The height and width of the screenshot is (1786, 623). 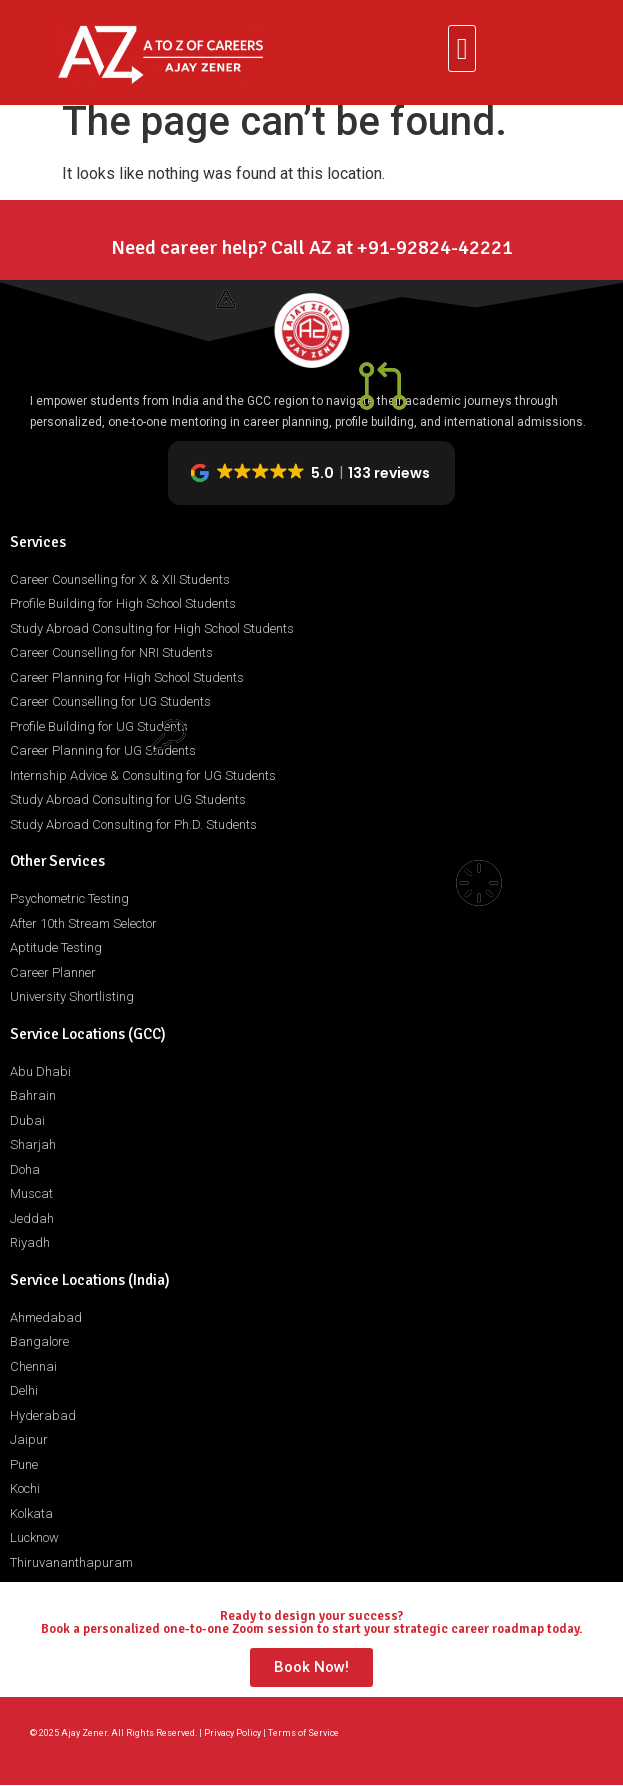 What do you see at coordinates (168, 736) in the screenshot?
I see `access account security settings` at bounding box center [168, 736].